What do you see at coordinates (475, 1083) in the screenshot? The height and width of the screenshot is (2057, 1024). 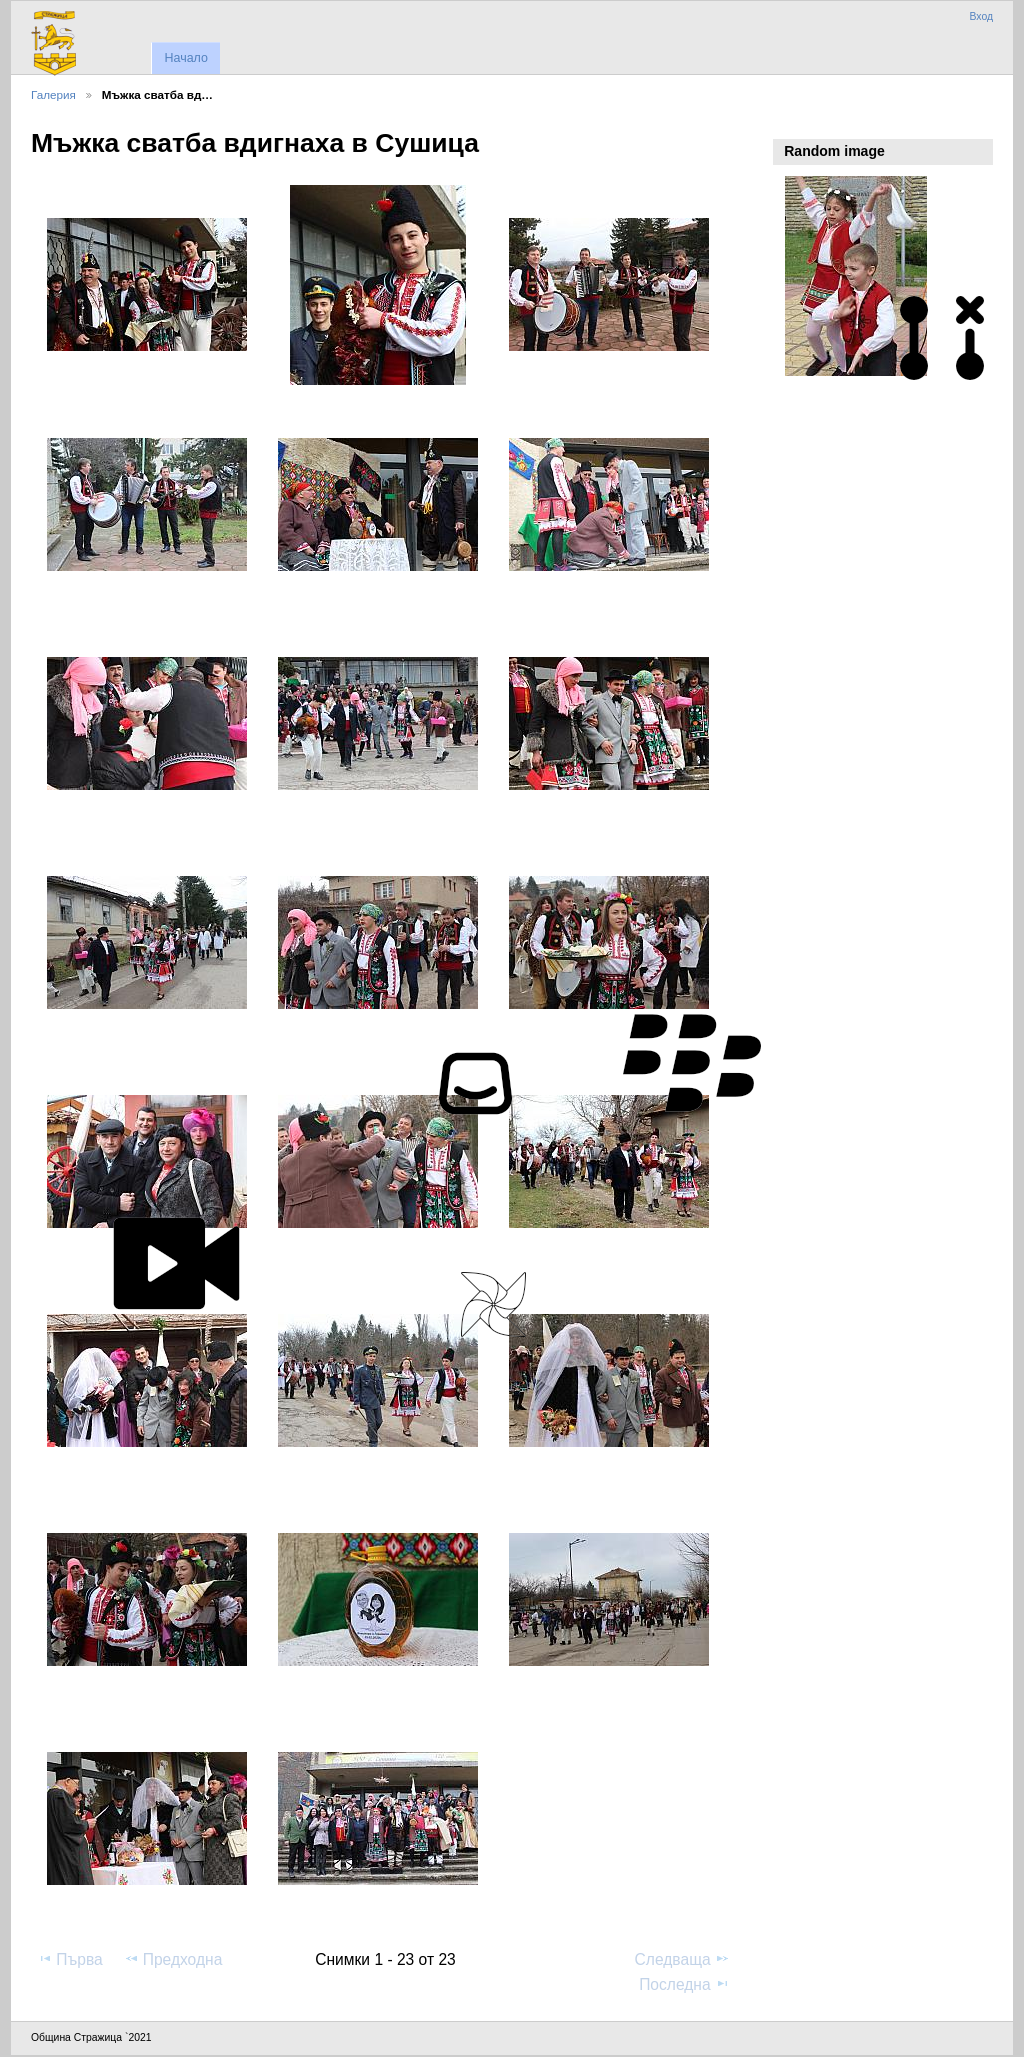 I see `open the Salla e-commerce platform` at bounding box center [475, 1083].